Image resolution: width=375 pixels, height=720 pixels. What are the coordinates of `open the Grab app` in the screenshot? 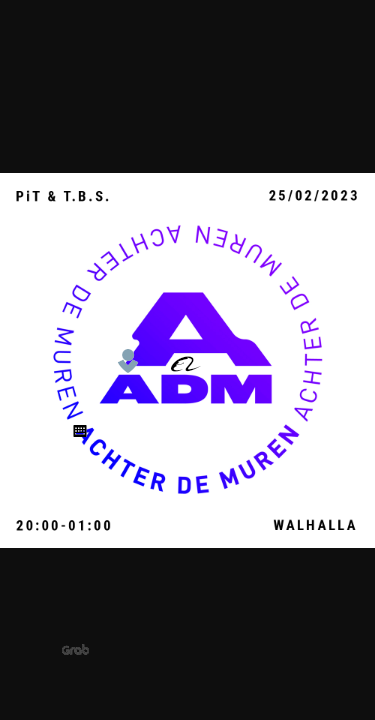 It's located at (75, 649).